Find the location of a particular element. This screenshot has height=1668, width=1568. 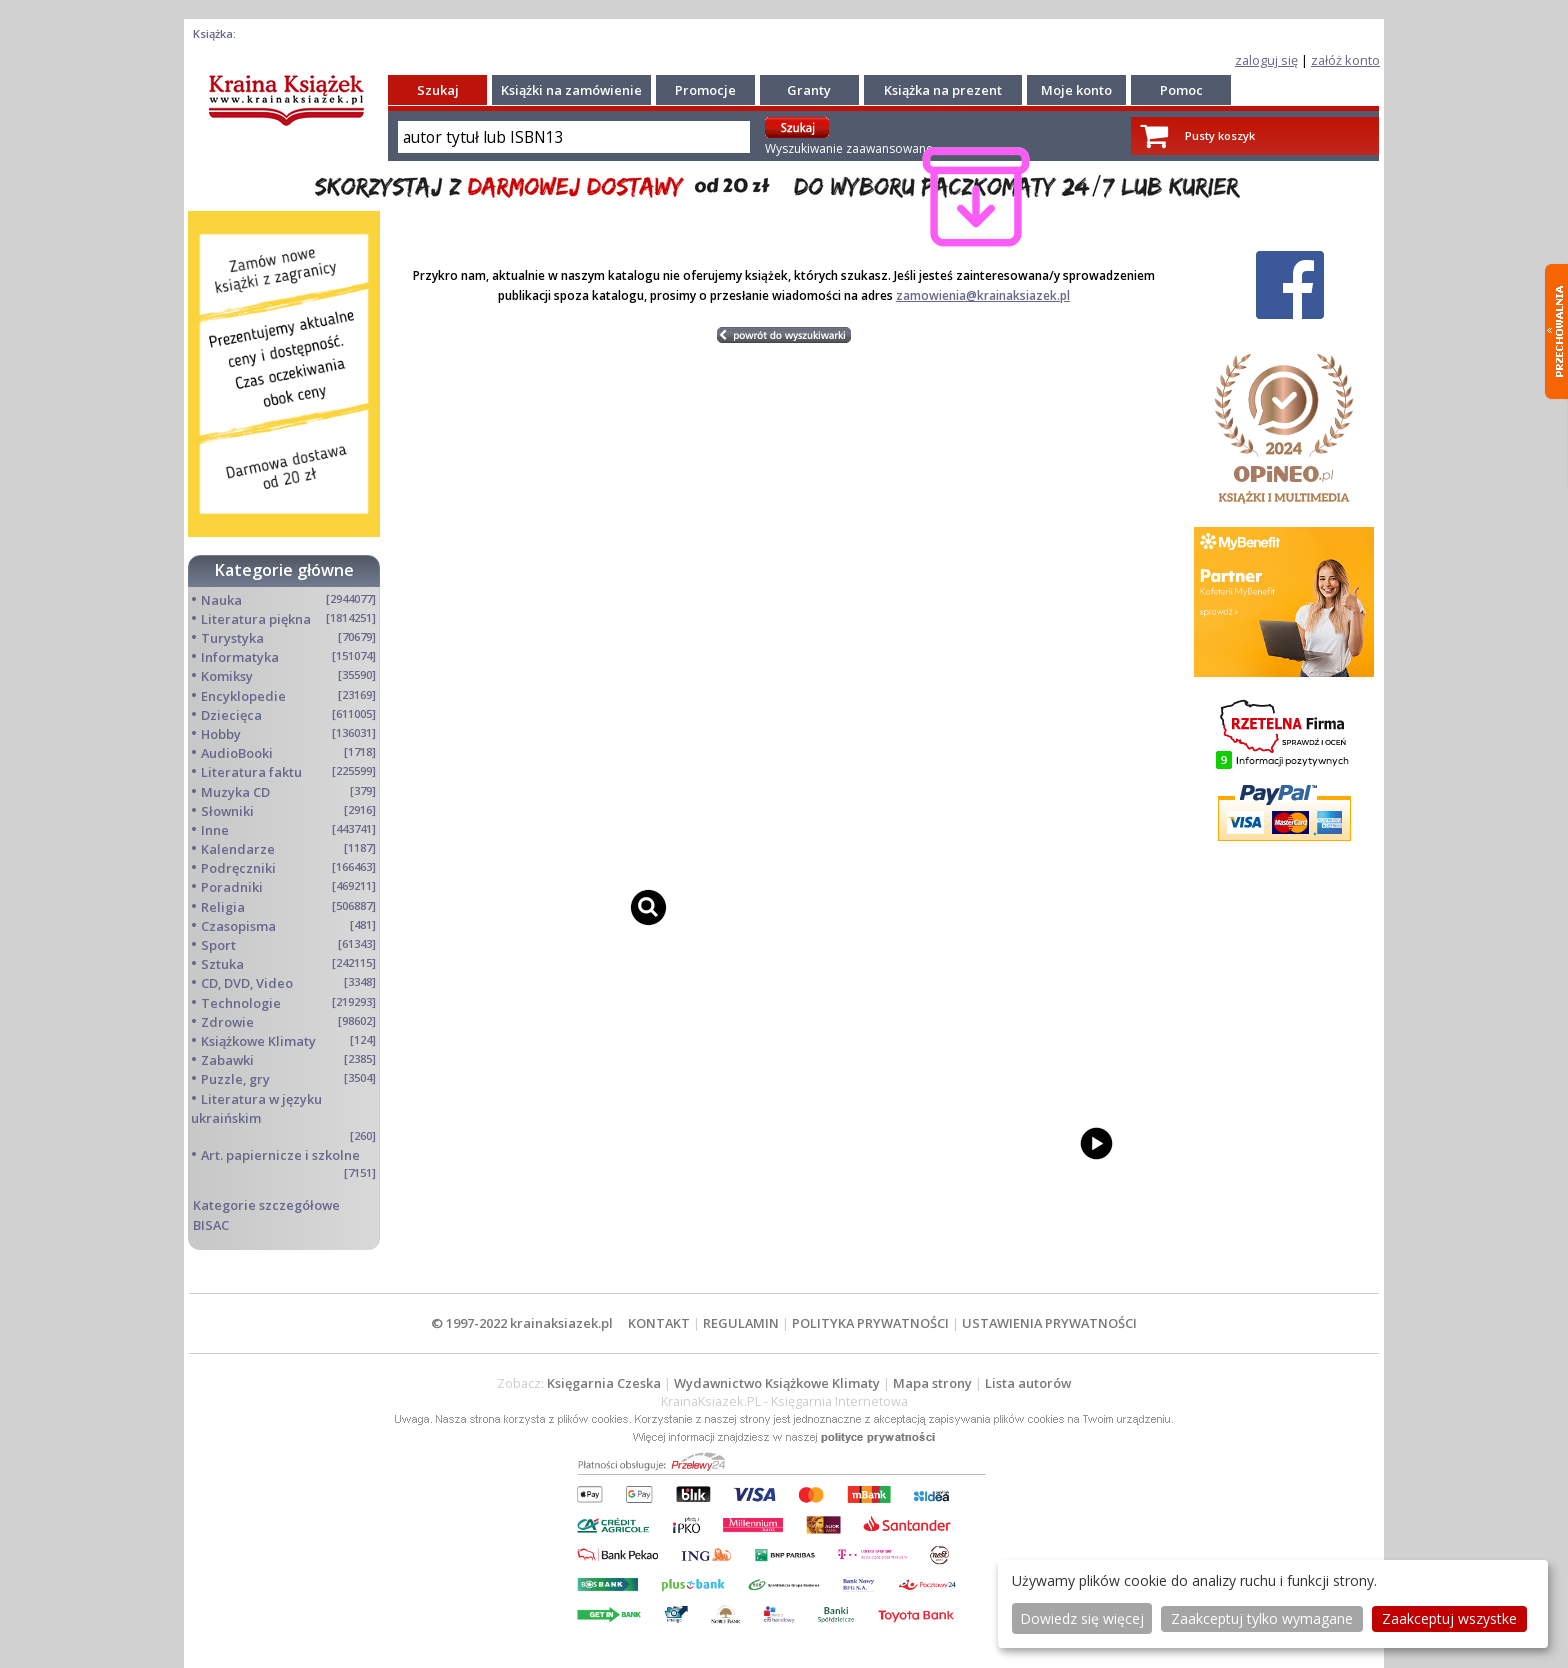

archive this item is located at coordinates (976, 197).